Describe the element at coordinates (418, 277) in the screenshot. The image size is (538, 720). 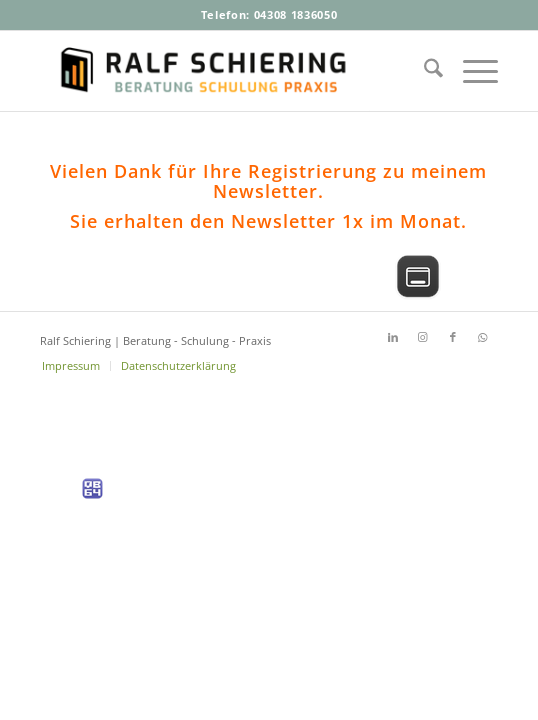
I see `open desktop and screen saver preferences` at that location.